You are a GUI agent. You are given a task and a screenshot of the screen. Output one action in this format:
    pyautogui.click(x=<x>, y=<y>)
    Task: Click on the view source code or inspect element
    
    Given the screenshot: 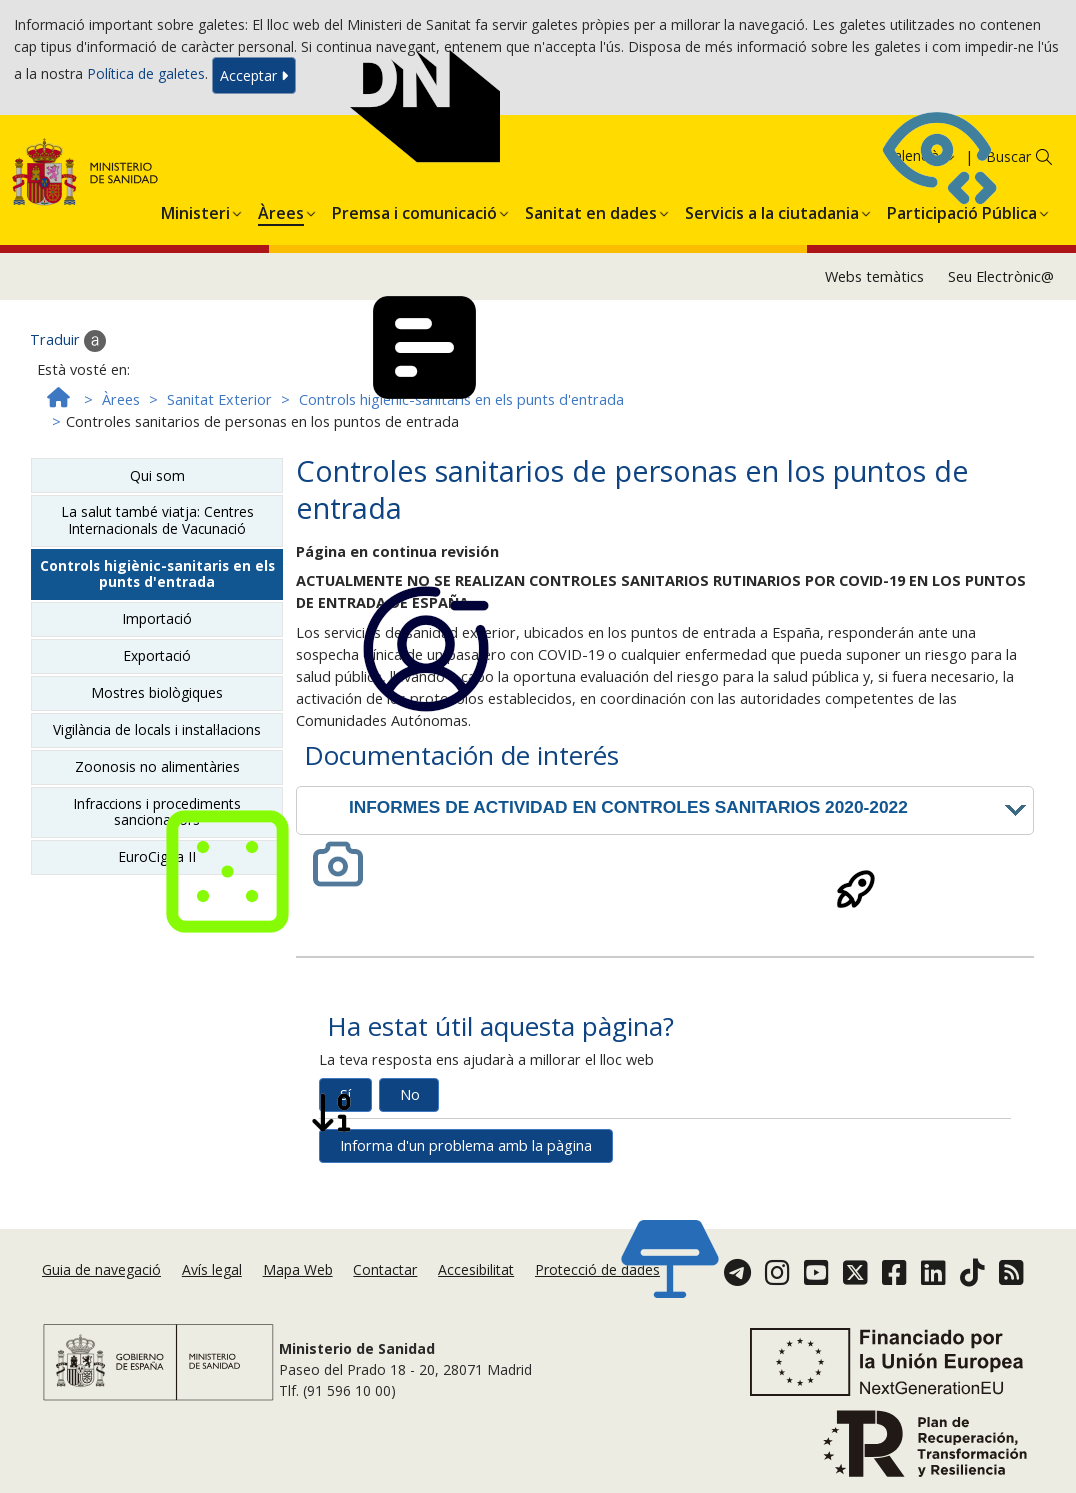 What is the action you would take?
    pyautogui.click(x=937, y=150)
    